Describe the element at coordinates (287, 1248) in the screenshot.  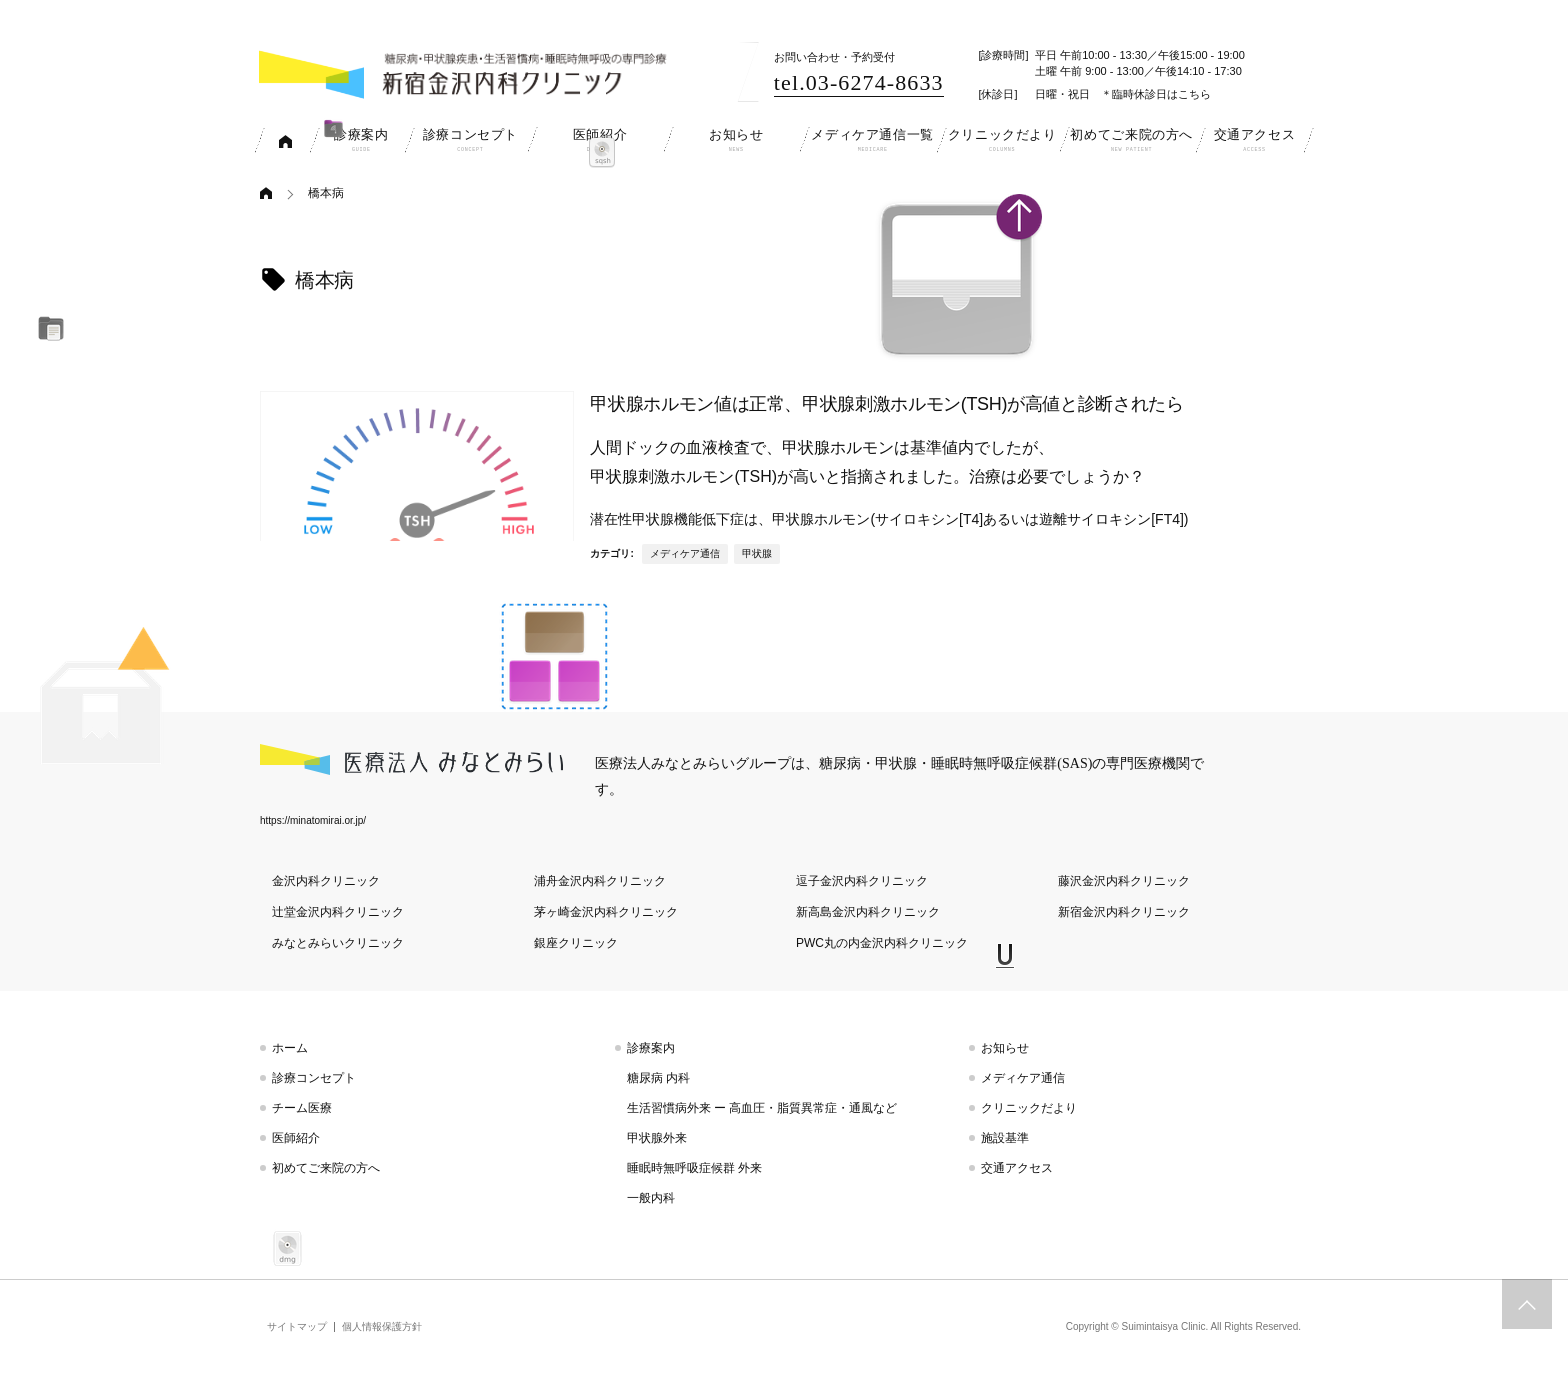
I see `apple disk image file (.dmg)` at that location.